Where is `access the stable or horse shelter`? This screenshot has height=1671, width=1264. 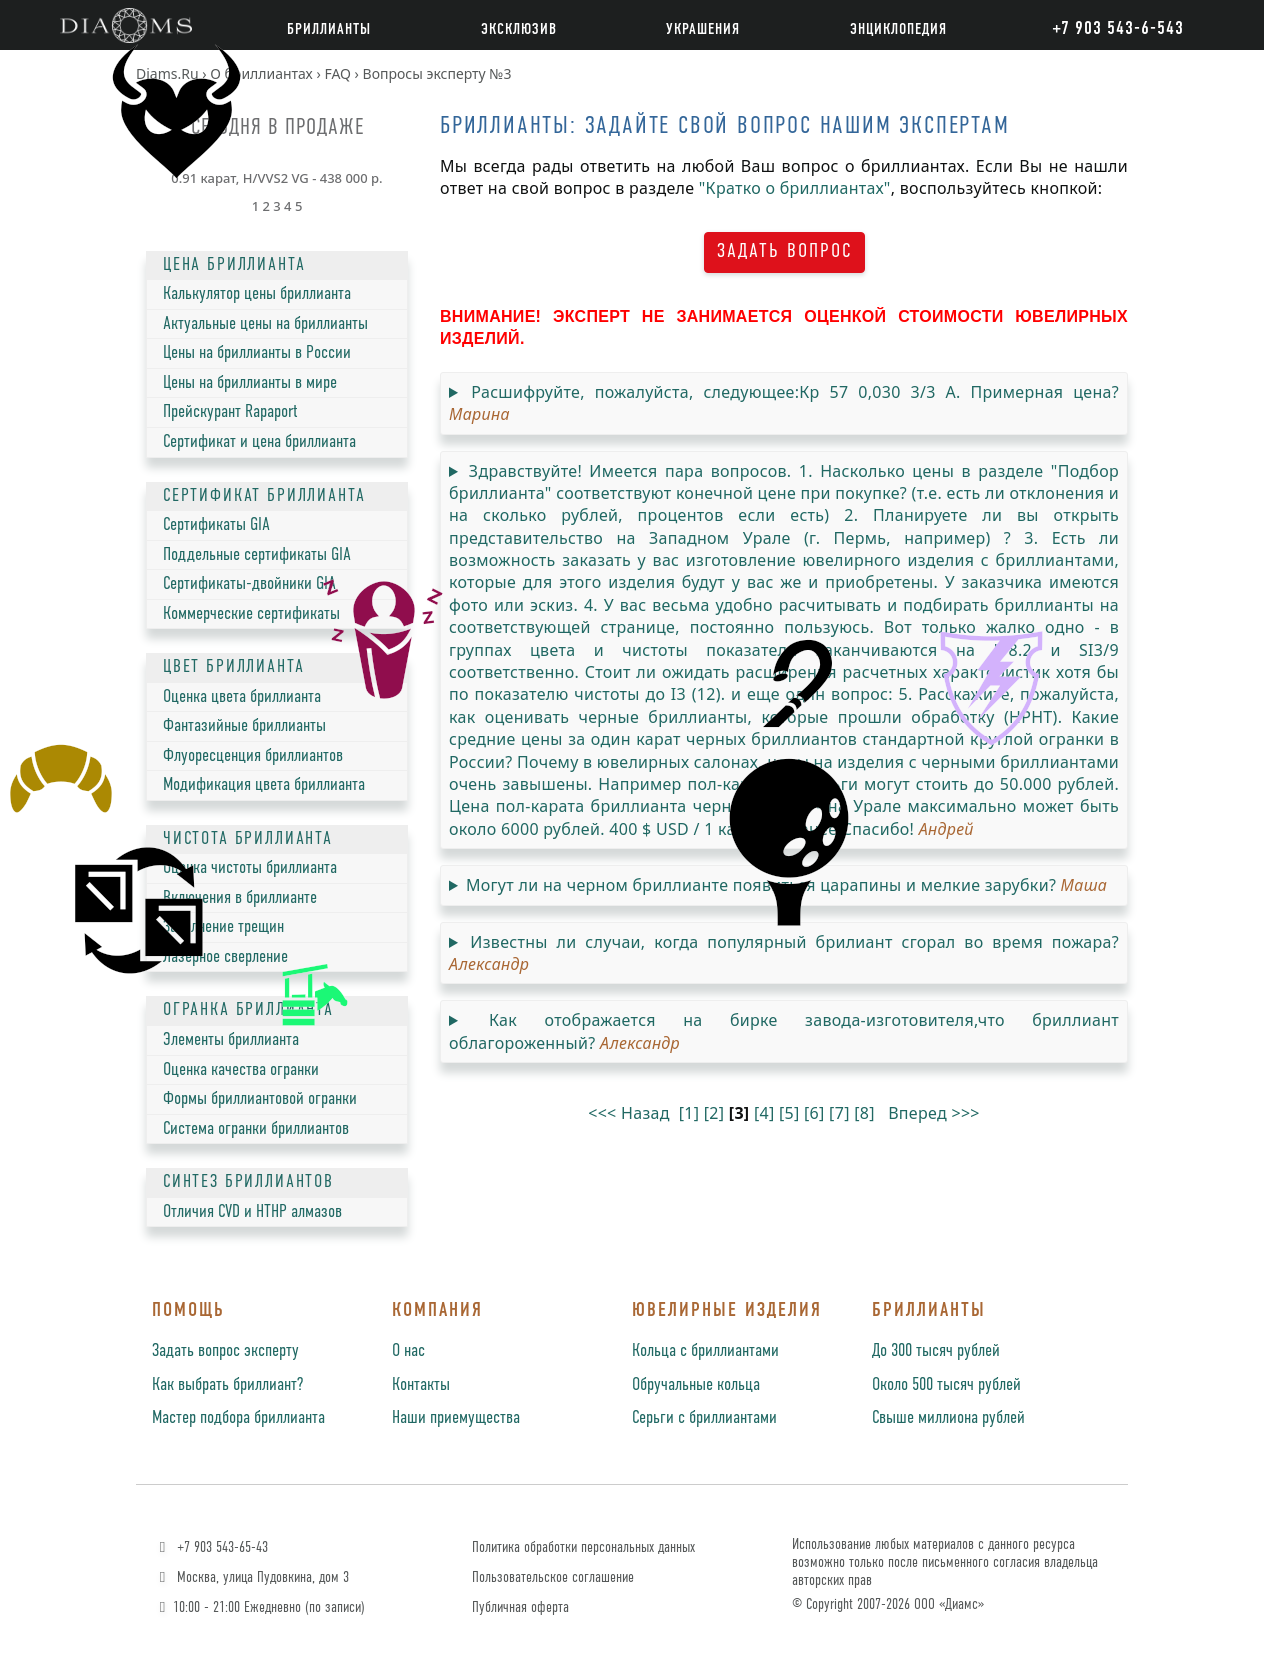
access the stable or horse shelter is located at coordinates (316, 992).